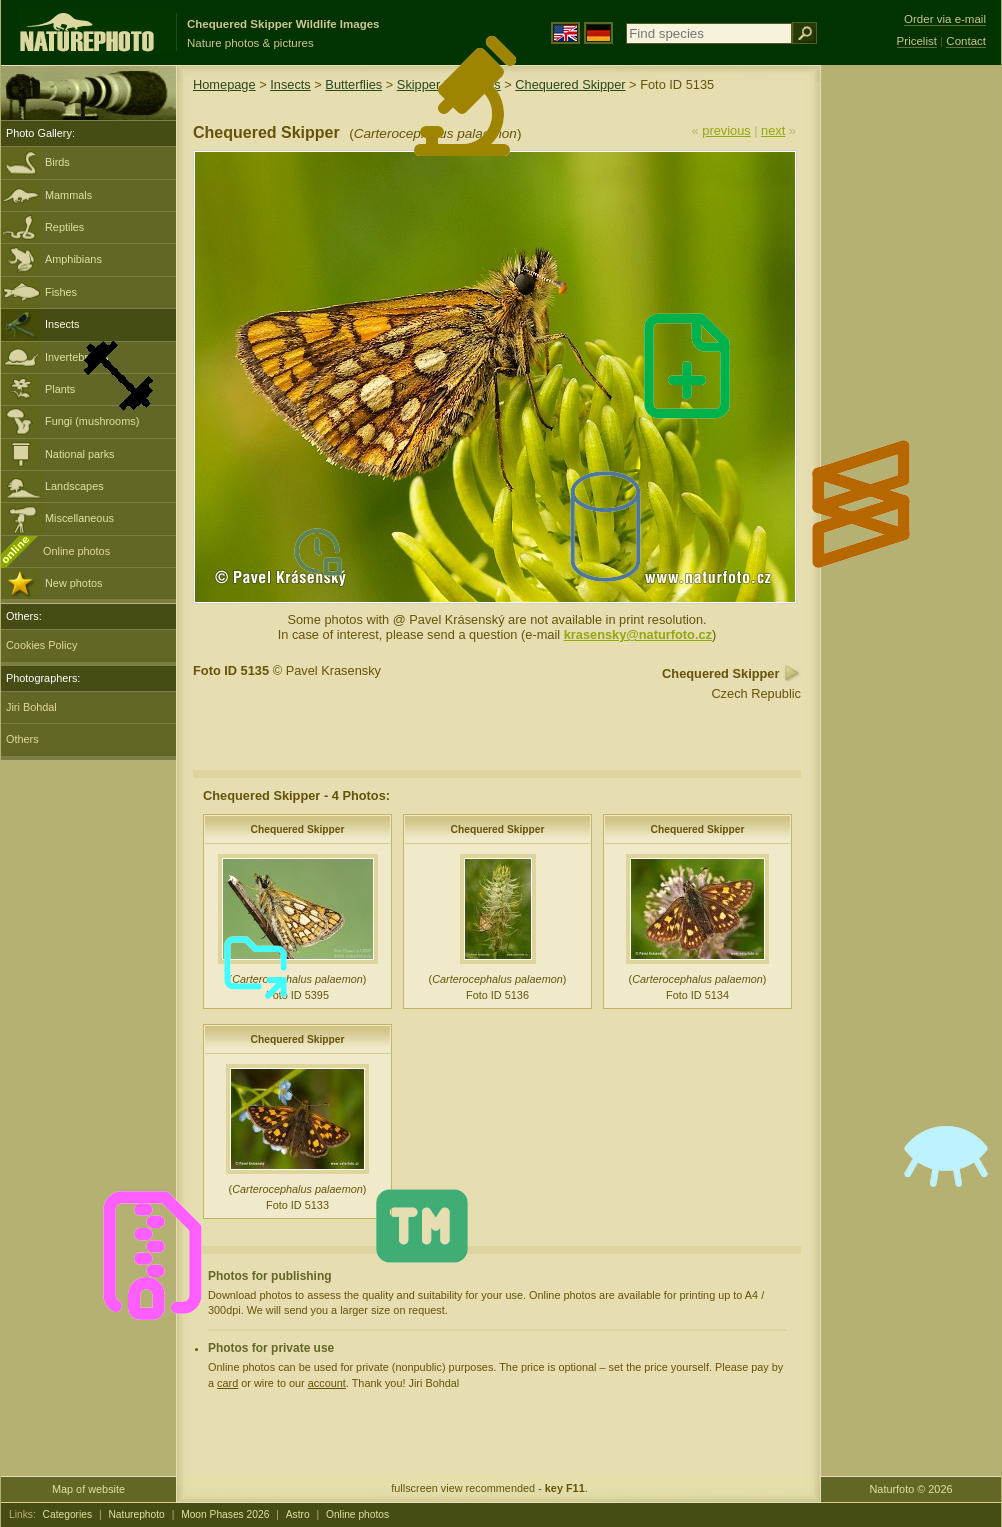 This screenshot has width=1002, height=1527. What do you see at coordinates (605, 526) in the screenshot?
I see `represents a database or data storage` at bounding box center [605, 526].